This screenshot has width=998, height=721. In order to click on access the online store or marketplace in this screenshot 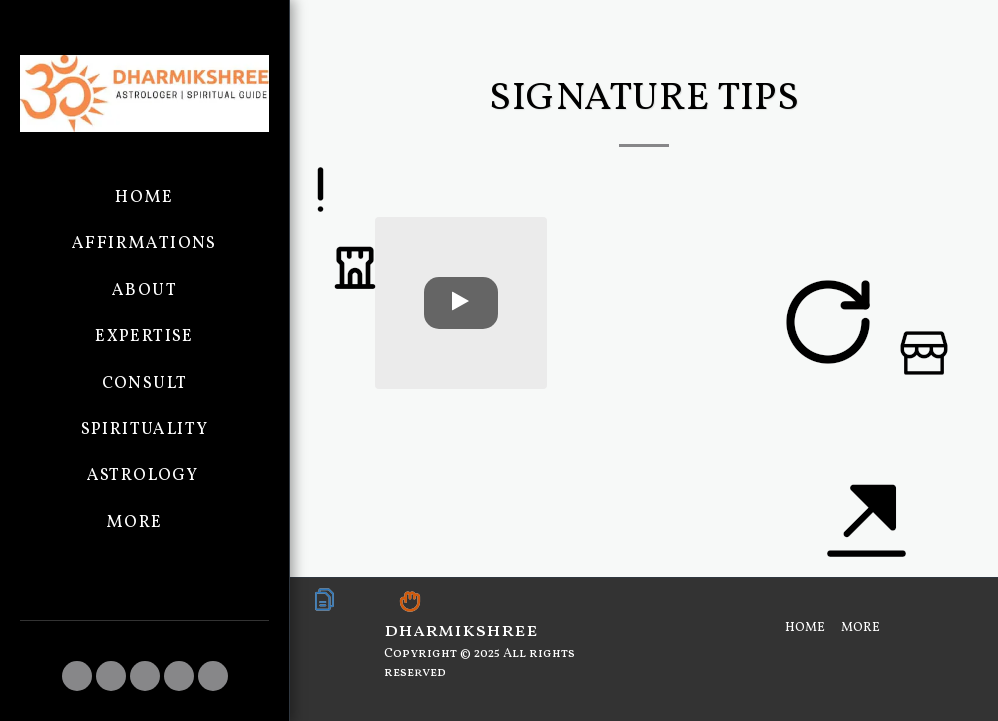, I will do `click(924, 353)`.